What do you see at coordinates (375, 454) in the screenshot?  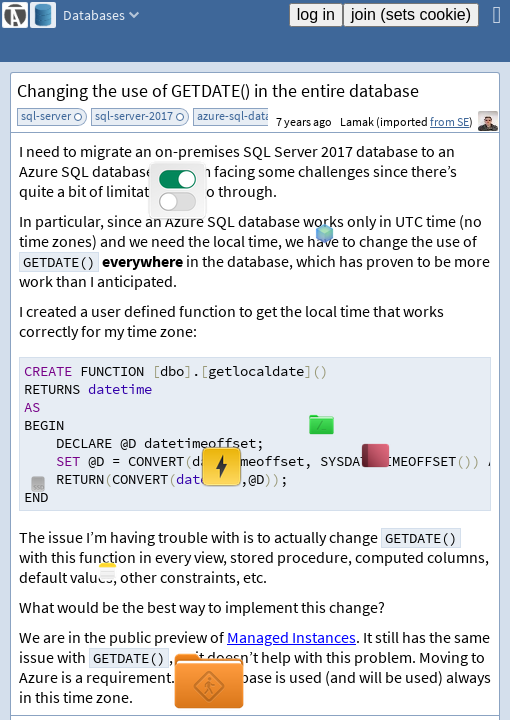 I see `access desktop folder contents` at bounding box center [375, 454].